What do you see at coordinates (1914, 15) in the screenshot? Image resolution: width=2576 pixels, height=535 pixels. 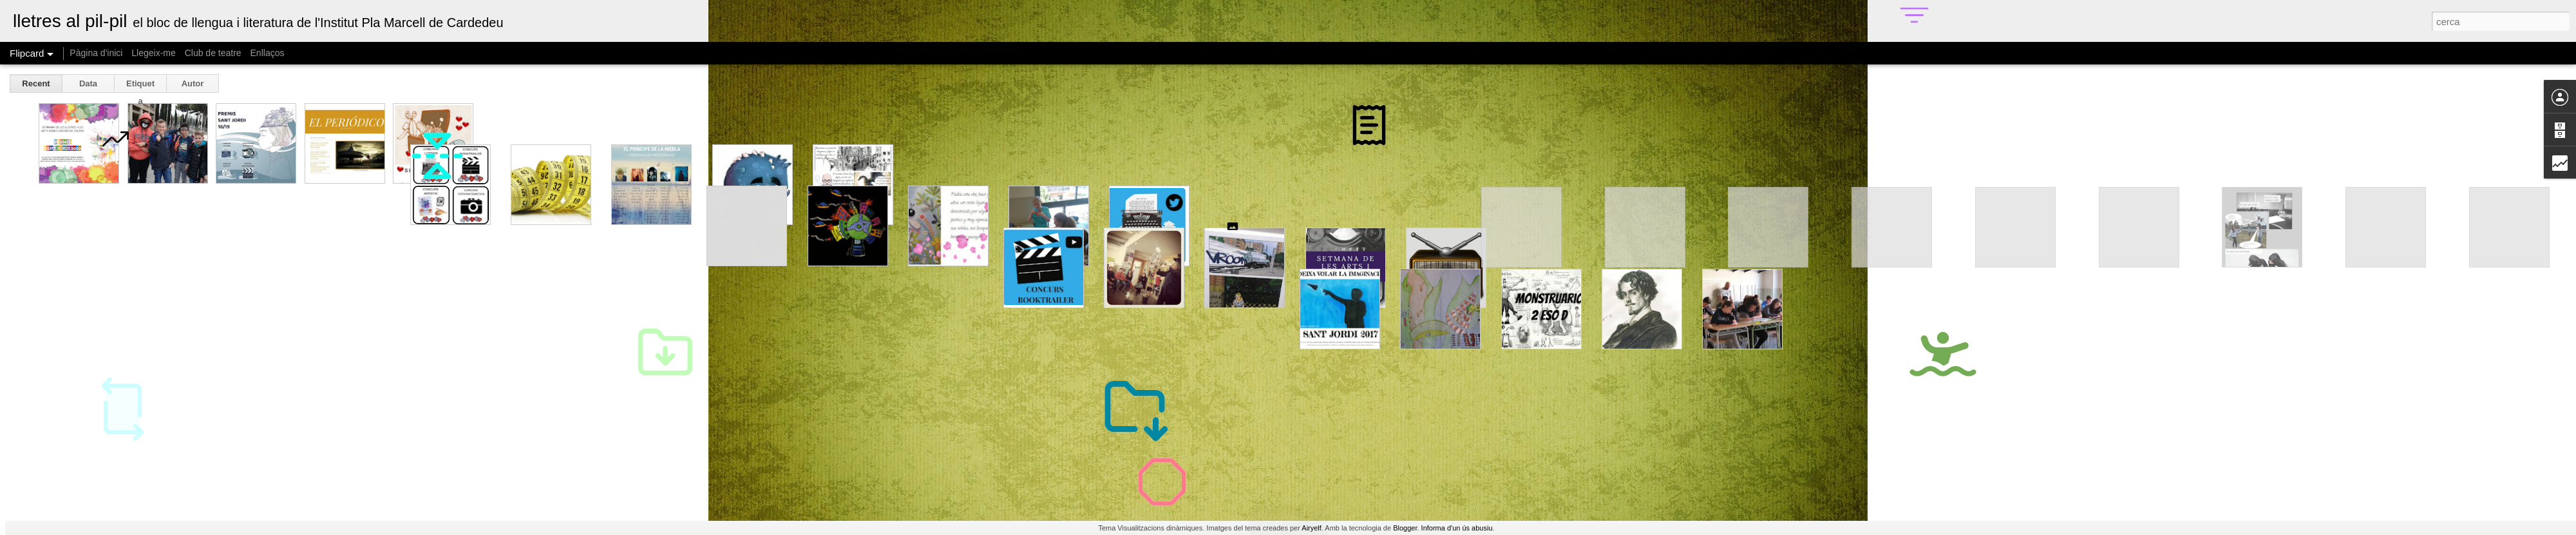 I see `filter or sort content` at bounding box center [1914, 15].